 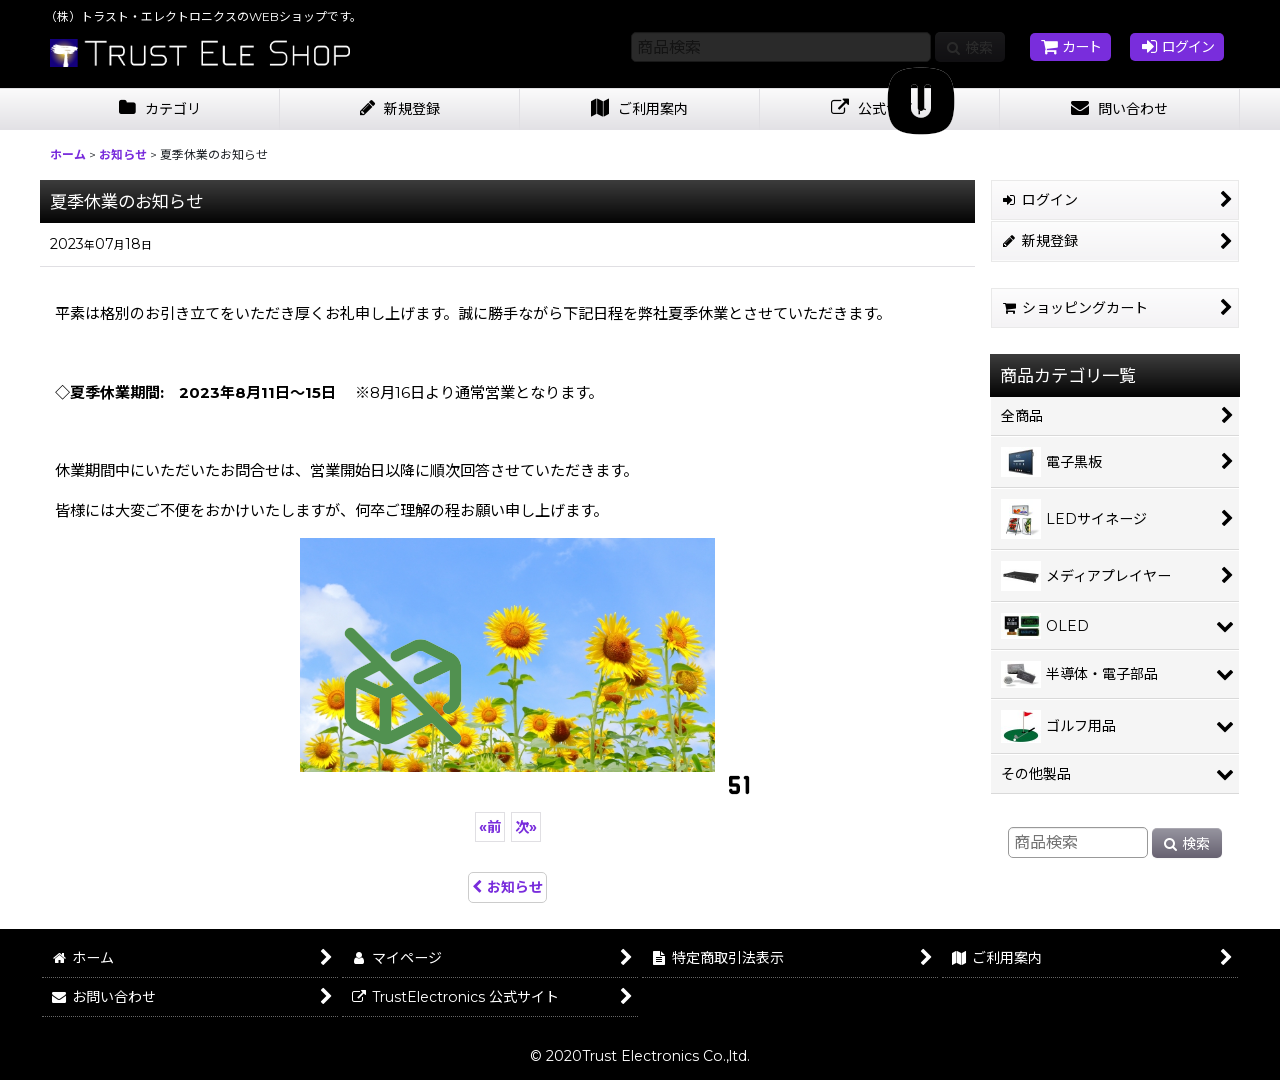 I want to click on indicates item number 51 in a list or sequence, so click(x=740, y=785).